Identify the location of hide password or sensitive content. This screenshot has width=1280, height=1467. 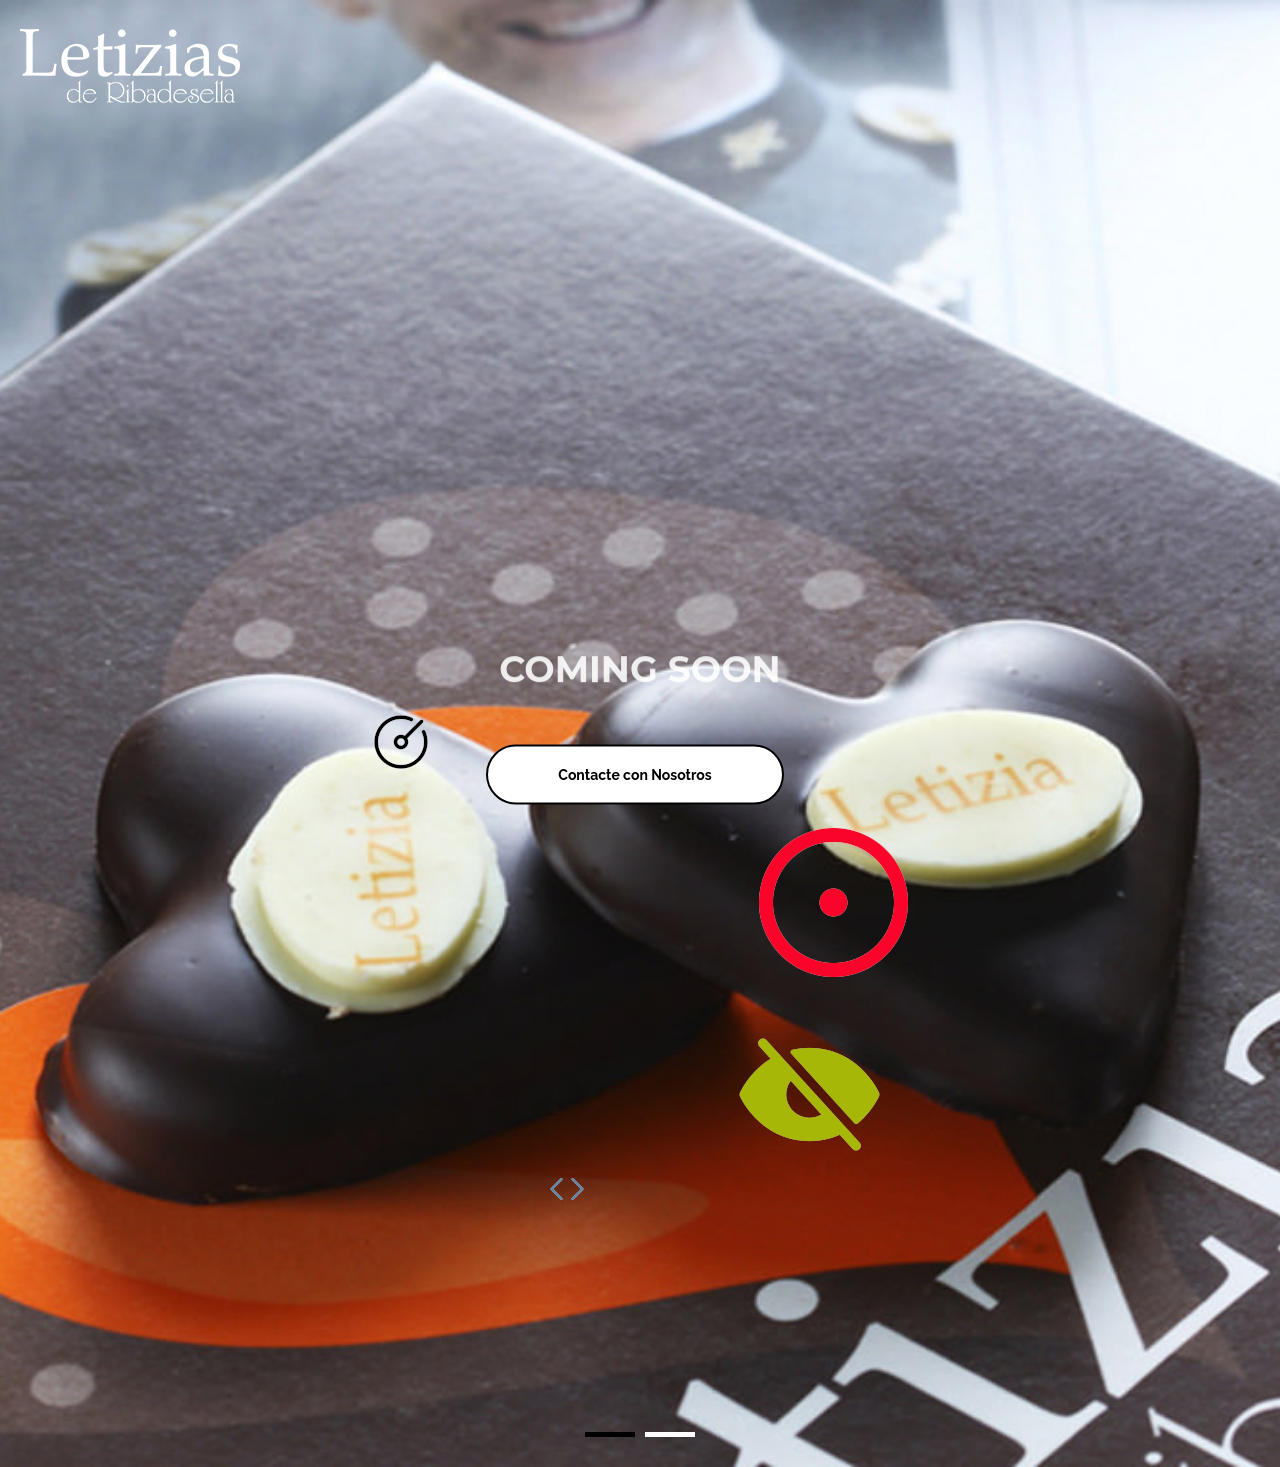
(809, 1094).